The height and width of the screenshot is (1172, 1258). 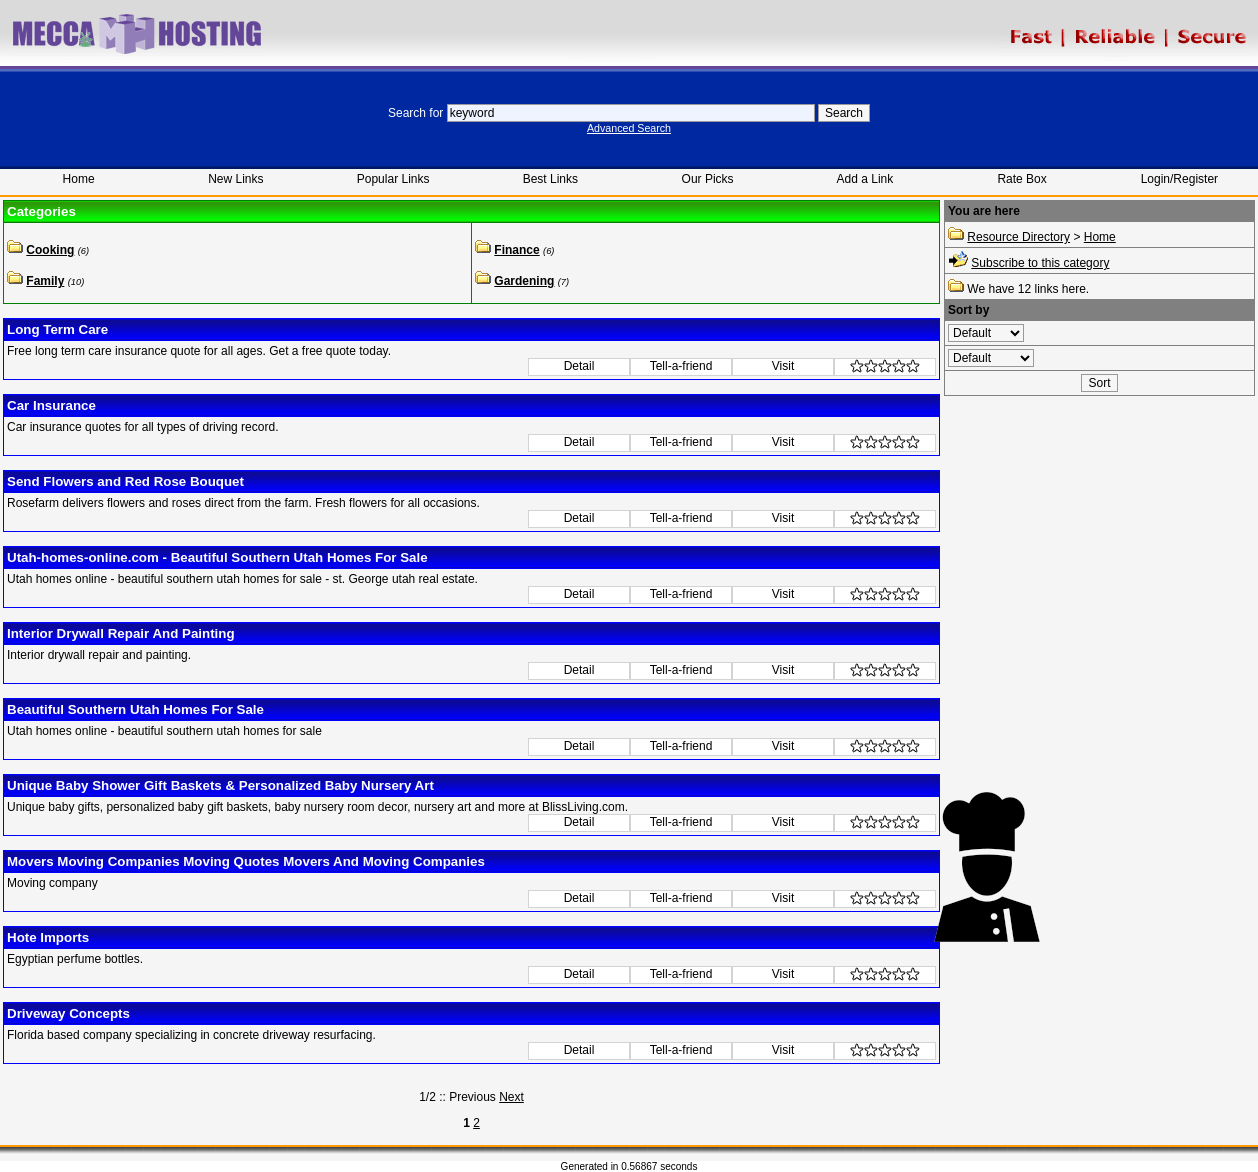 What do you see at coordinates (987, 867) in the screenshot?
I see `access cooking or recipe features` at bounding box center [987, 867].